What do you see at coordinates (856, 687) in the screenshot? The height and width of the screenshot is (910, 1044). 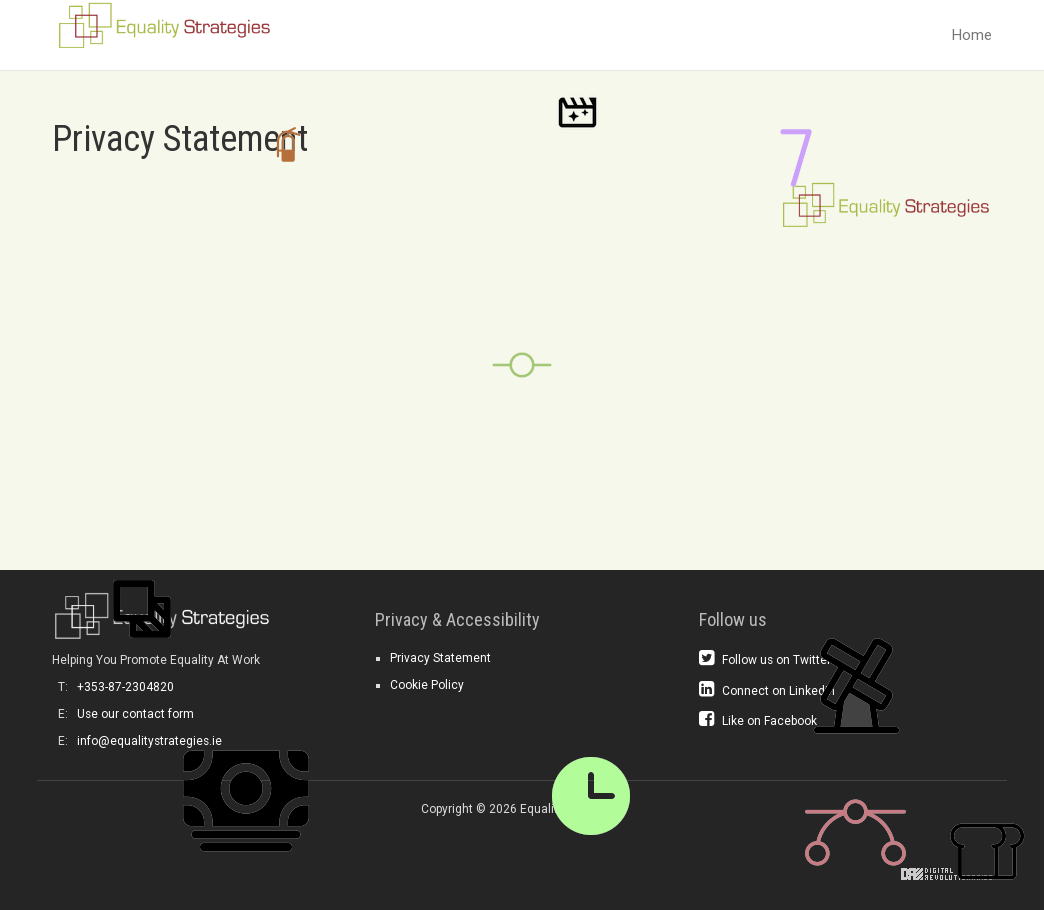 I see `indicates renewable or wind energy options` at bounding box center [856, 687].